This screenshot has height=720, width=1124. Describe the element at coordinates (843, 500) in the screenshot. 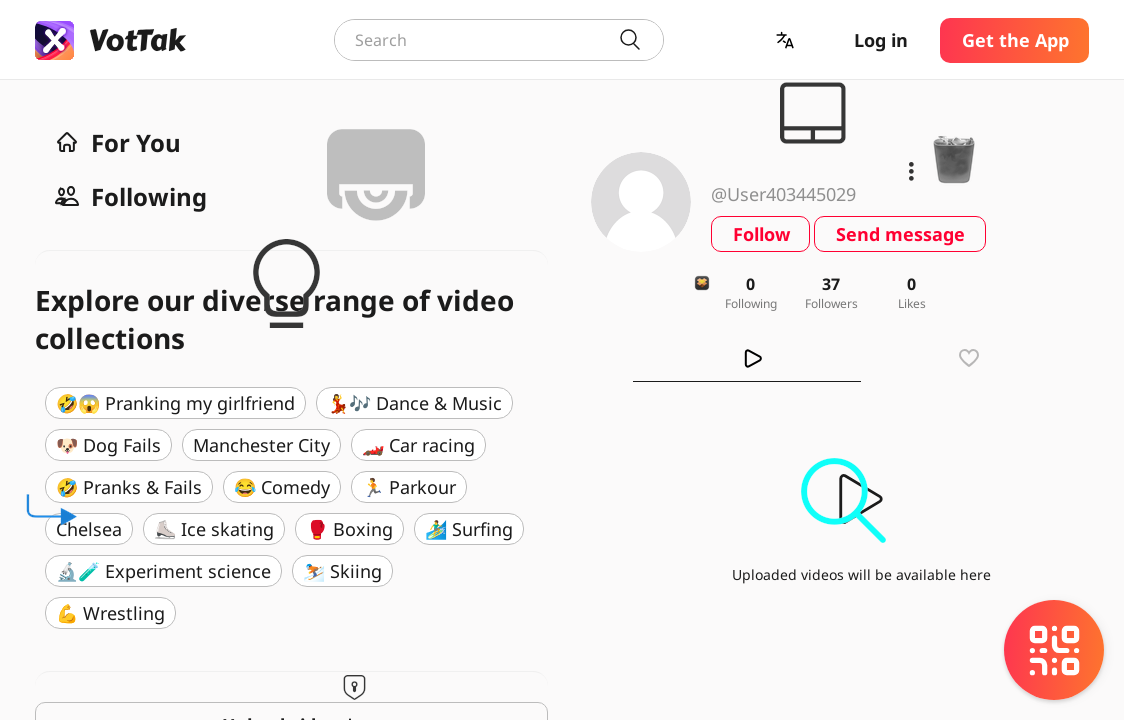

I see `search system preferences or settings` at that location.